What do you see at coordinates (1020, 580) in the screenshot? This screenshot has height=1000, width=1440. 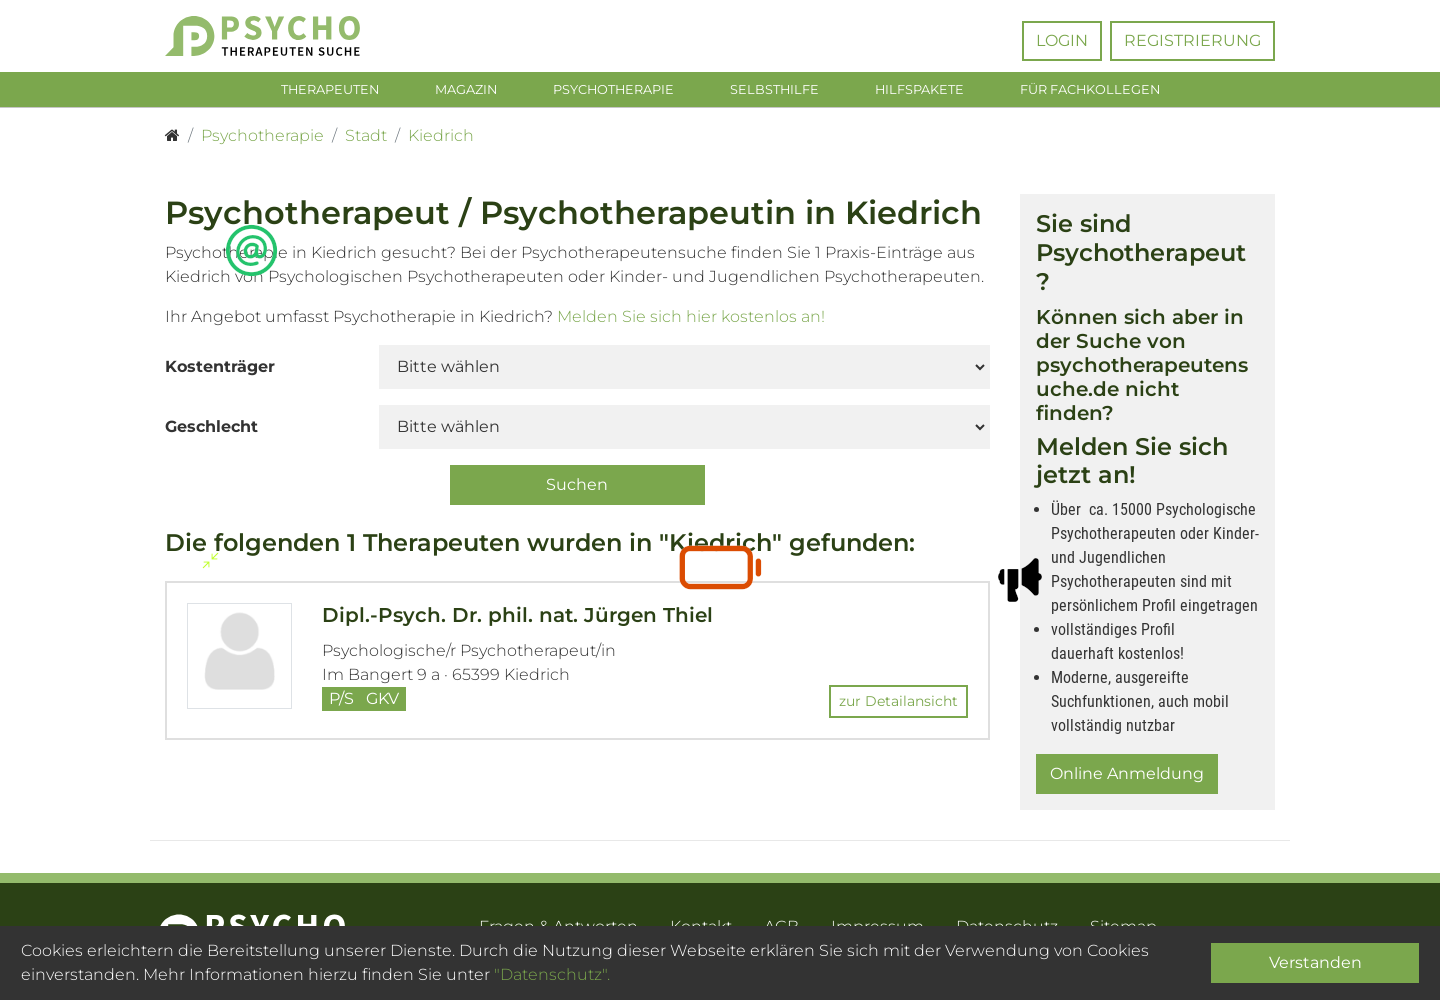 I see `make an announcement or broadcast` at bounding box center [1020, 580].